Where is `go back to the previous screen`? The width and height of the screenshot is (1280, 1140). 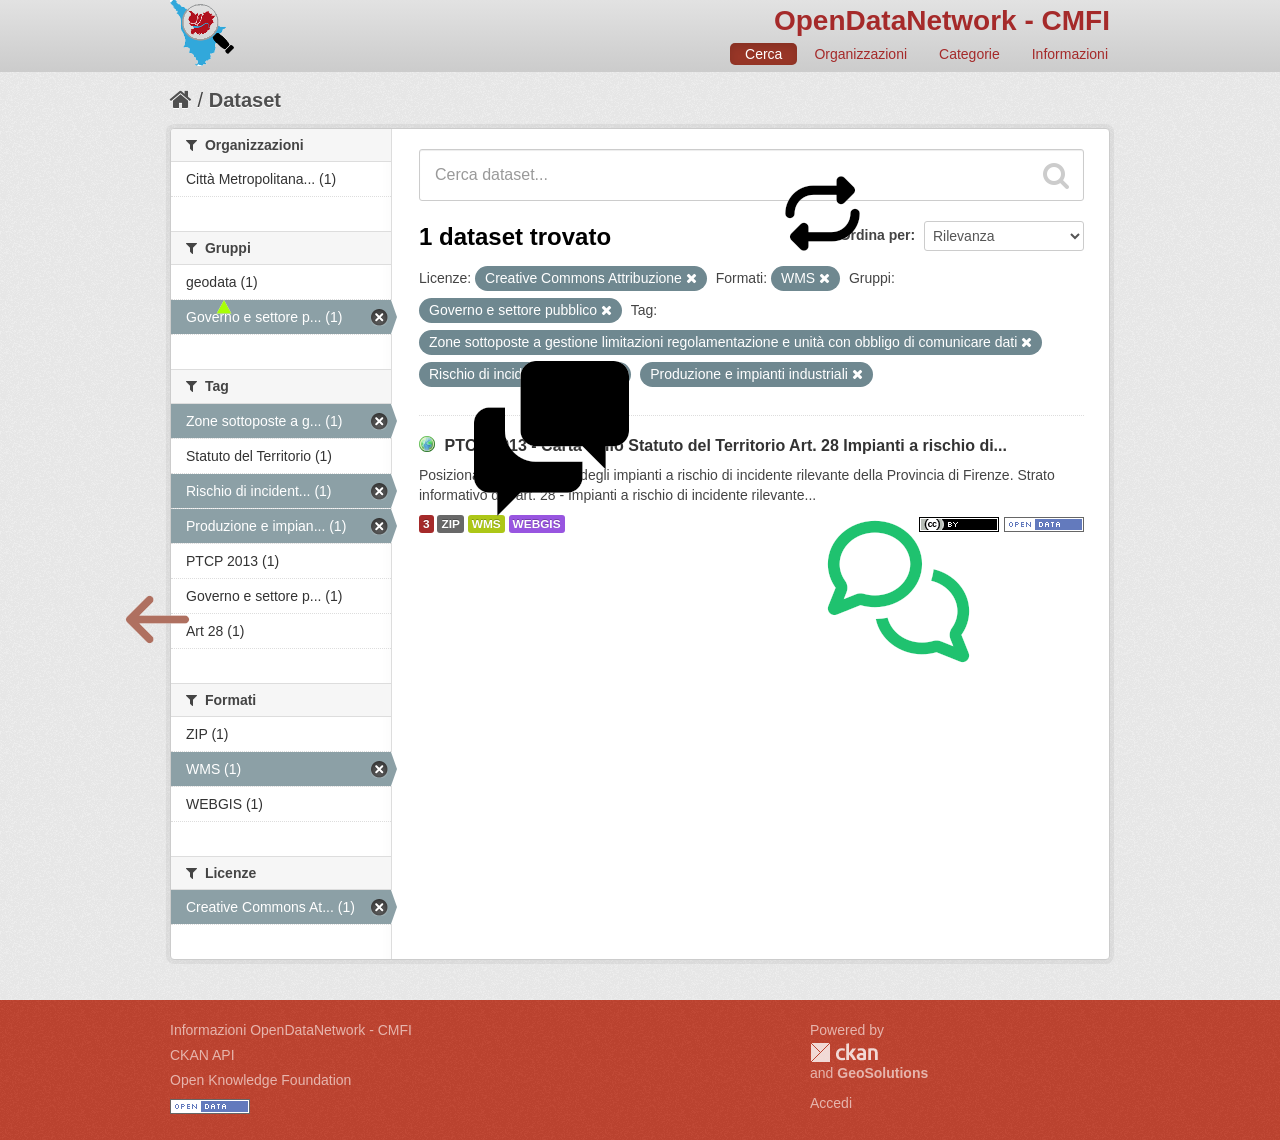 go back to the previous screen is located at coordinates (157, 619).